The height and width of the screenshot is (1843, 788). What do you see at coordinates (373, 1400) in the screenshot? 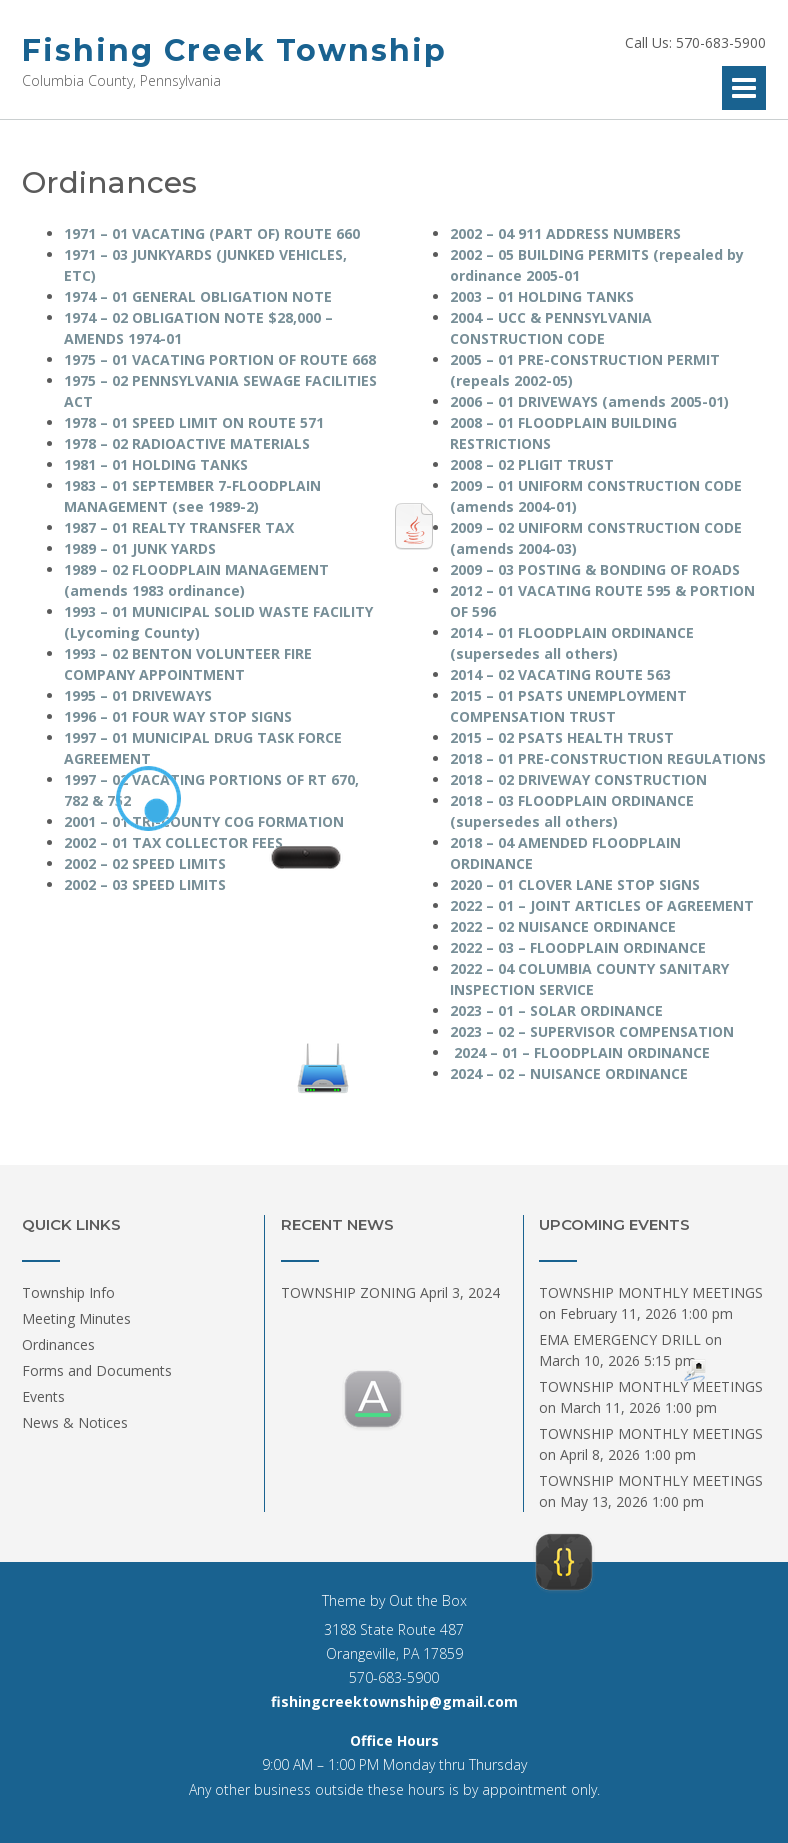
I see `enable spell check in text editing` at bounding box center [373, 1400].